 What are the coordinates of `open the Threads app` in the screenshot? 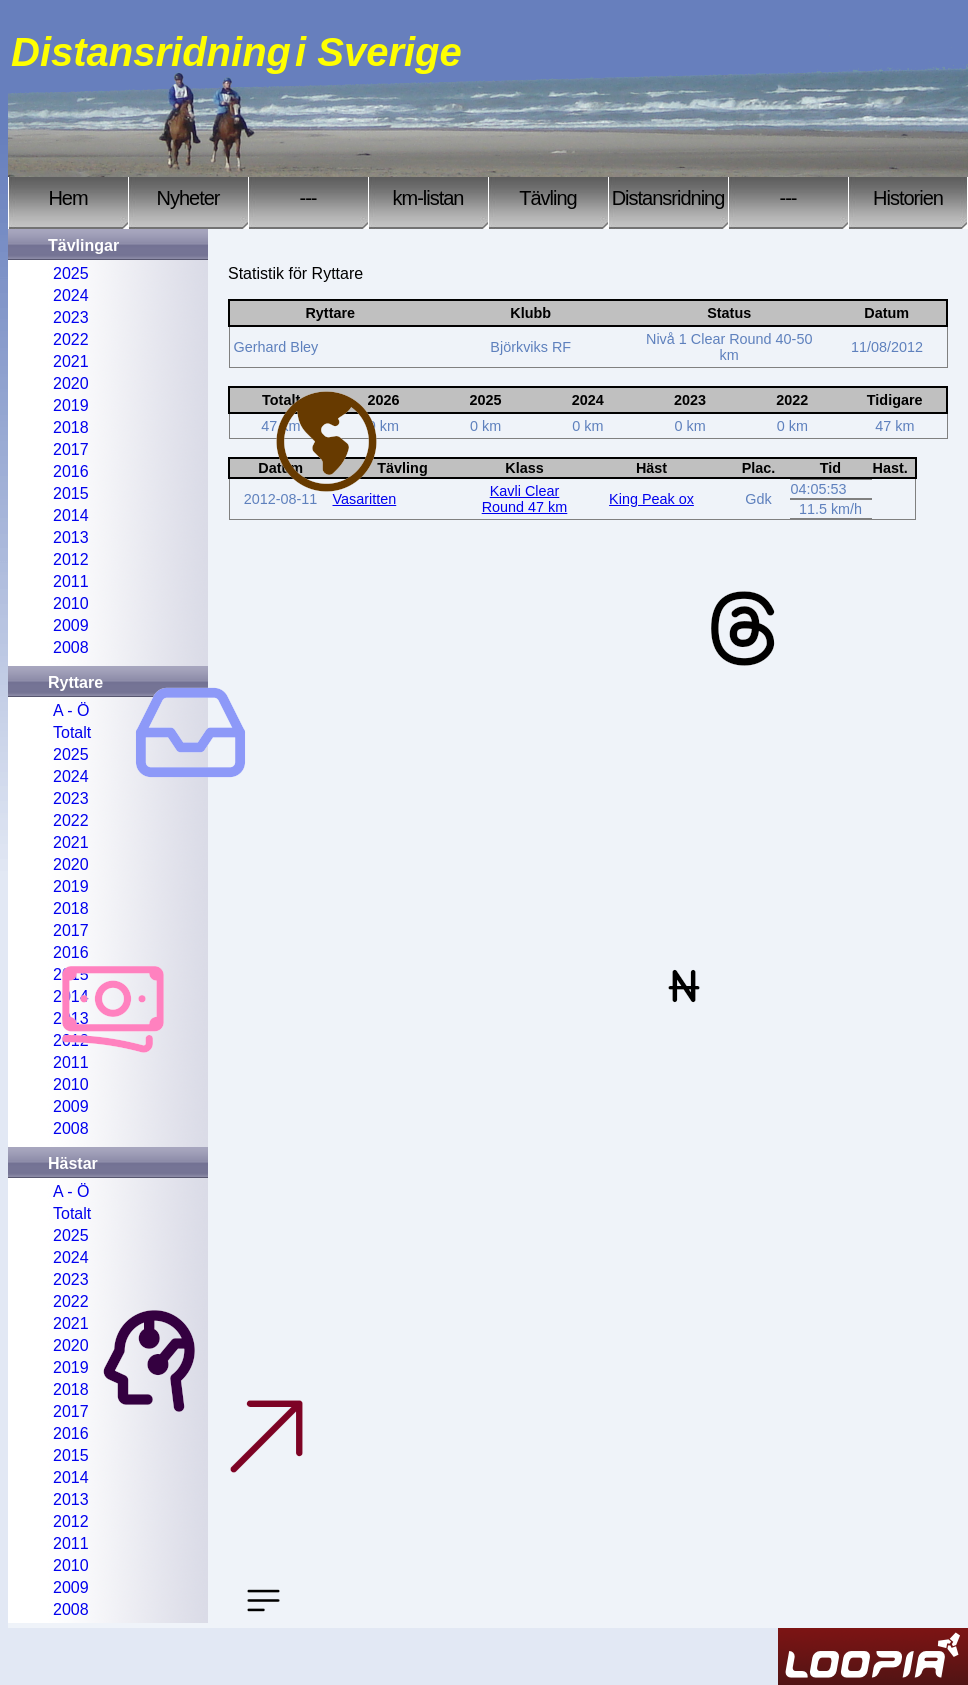 It's located at (744, 628).